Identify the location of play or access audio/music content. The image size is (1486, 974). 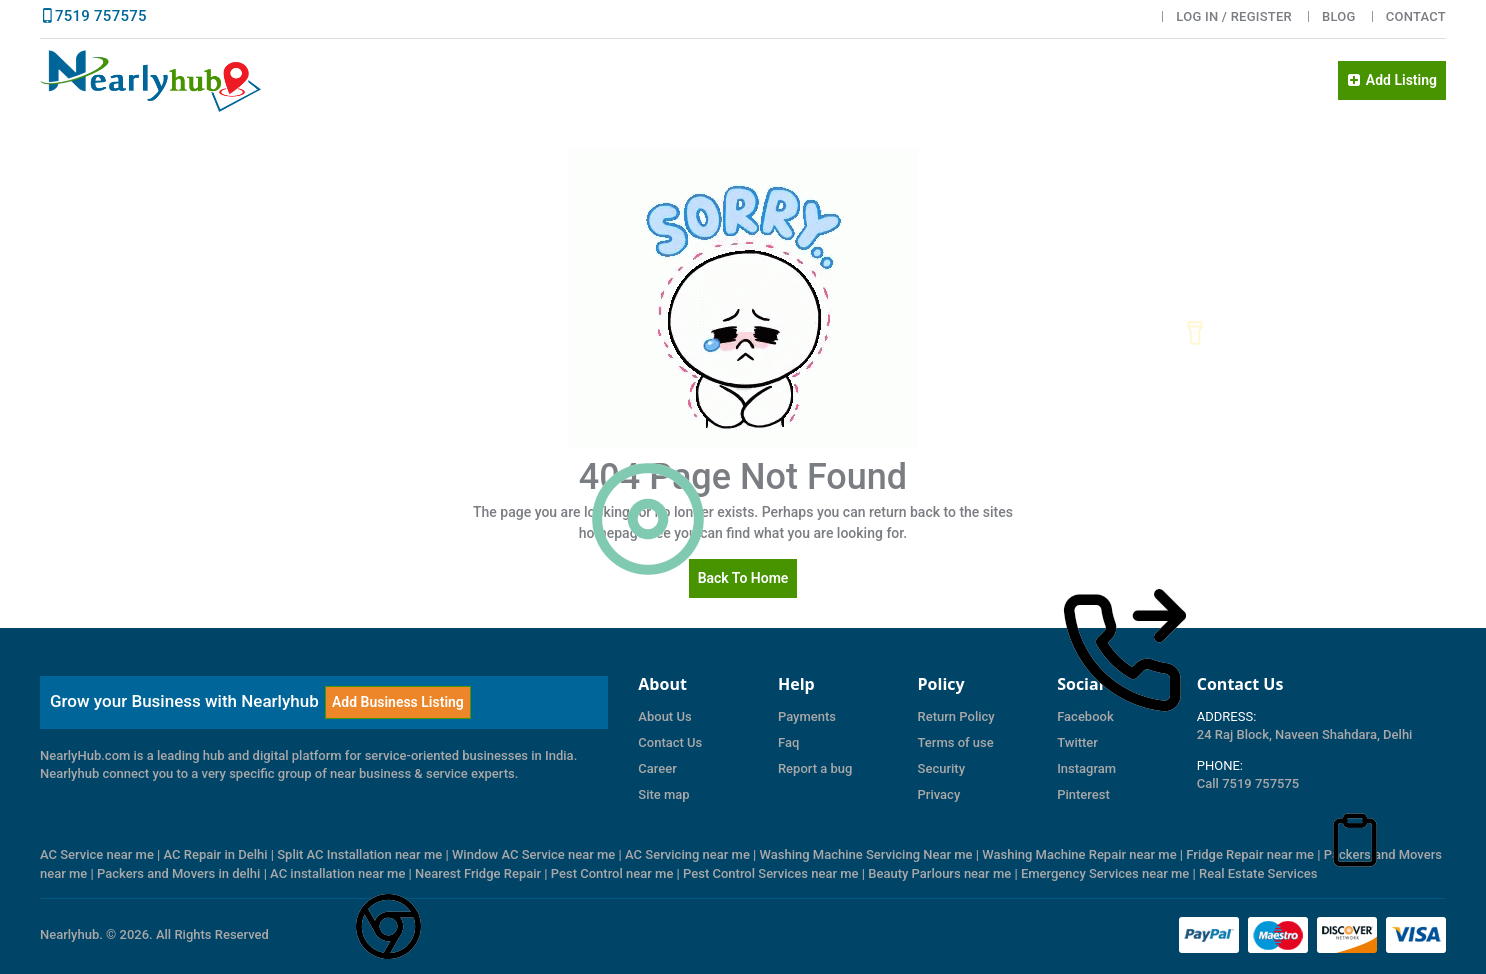
(648, 519).